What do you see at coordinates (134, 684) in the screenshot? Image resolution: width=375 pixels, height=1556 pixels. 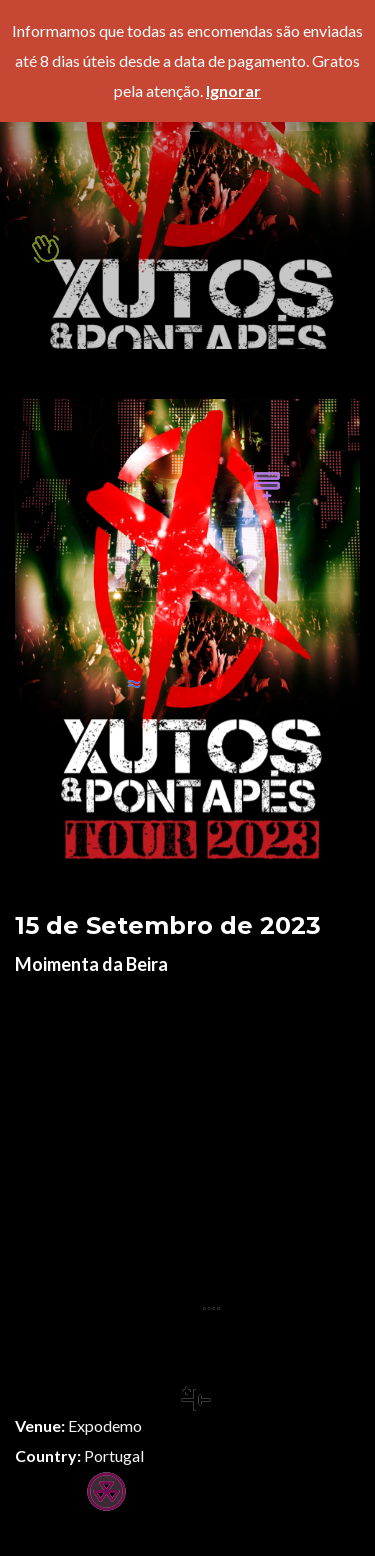 I see `indicates approximate or estimated value` at bounding box center [134, 684].